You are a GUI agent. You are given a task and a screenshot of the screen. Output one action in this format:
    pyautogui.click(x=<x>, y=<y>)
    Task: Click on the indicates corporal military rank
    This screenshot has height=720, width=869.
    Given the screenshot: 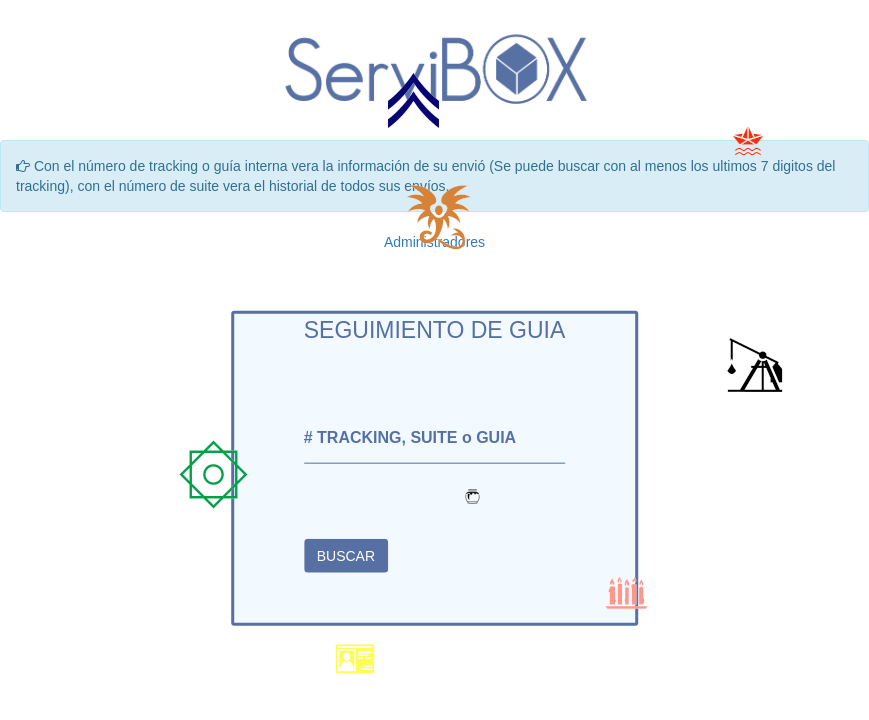 What is the action you would take?
    pyautogui.click(x=413, y=100)
    